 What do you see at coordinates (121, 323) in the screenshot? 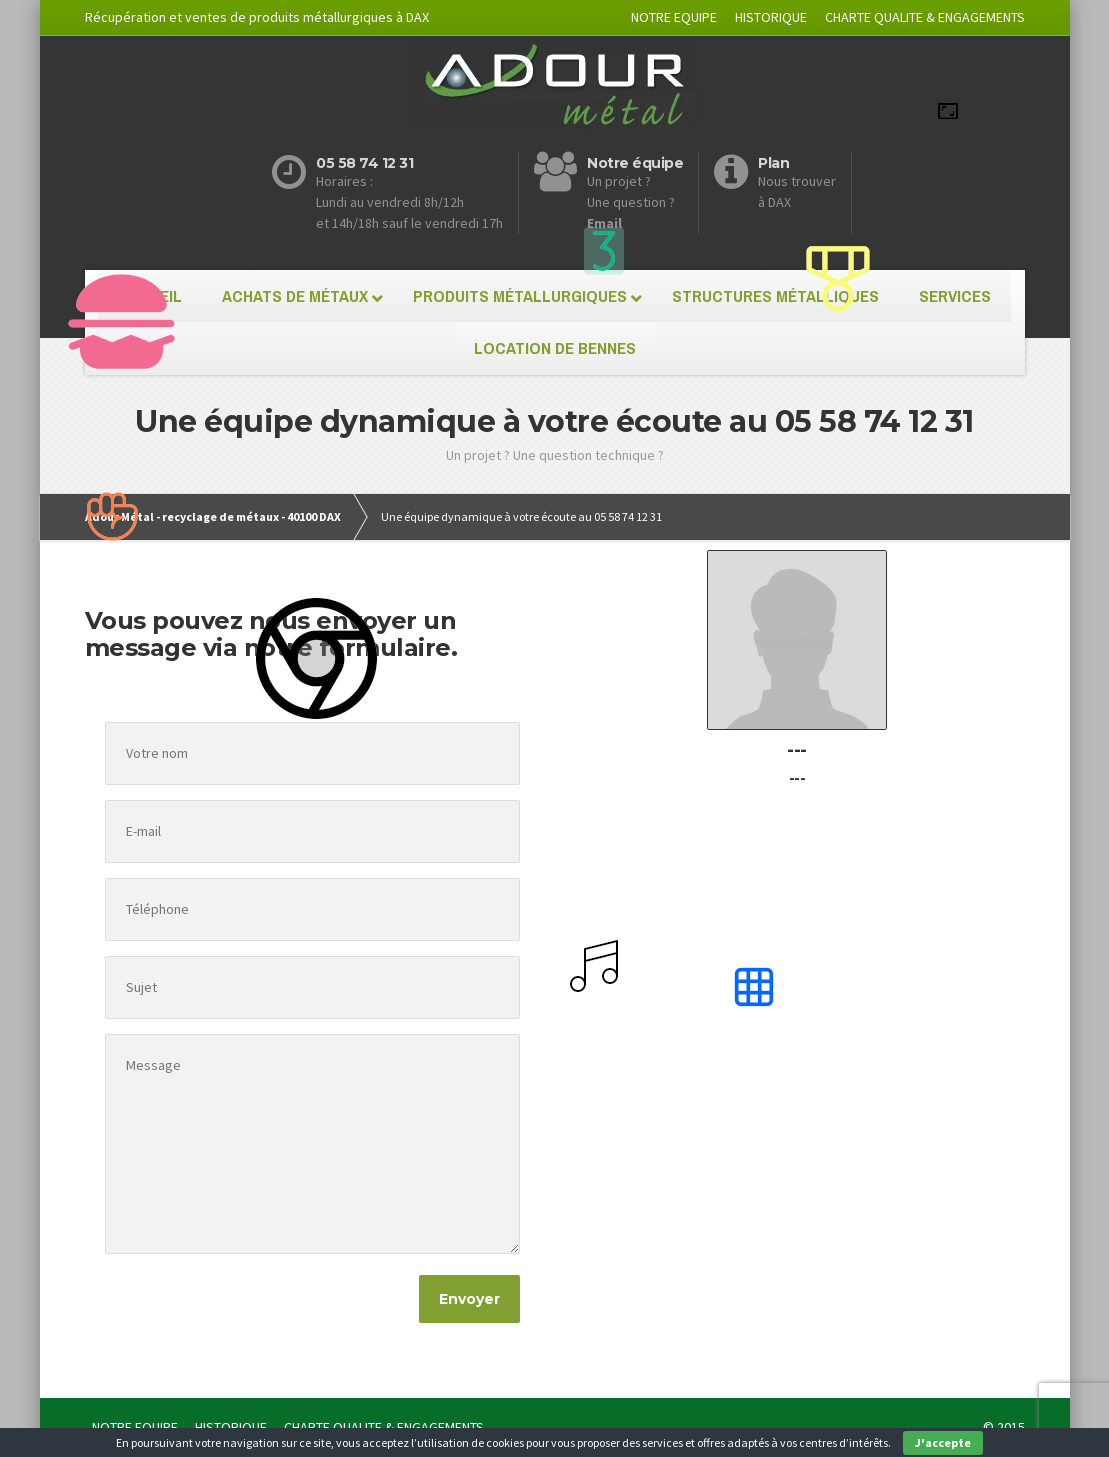
I see `open navigation menu` at bounding box center [121, 323].